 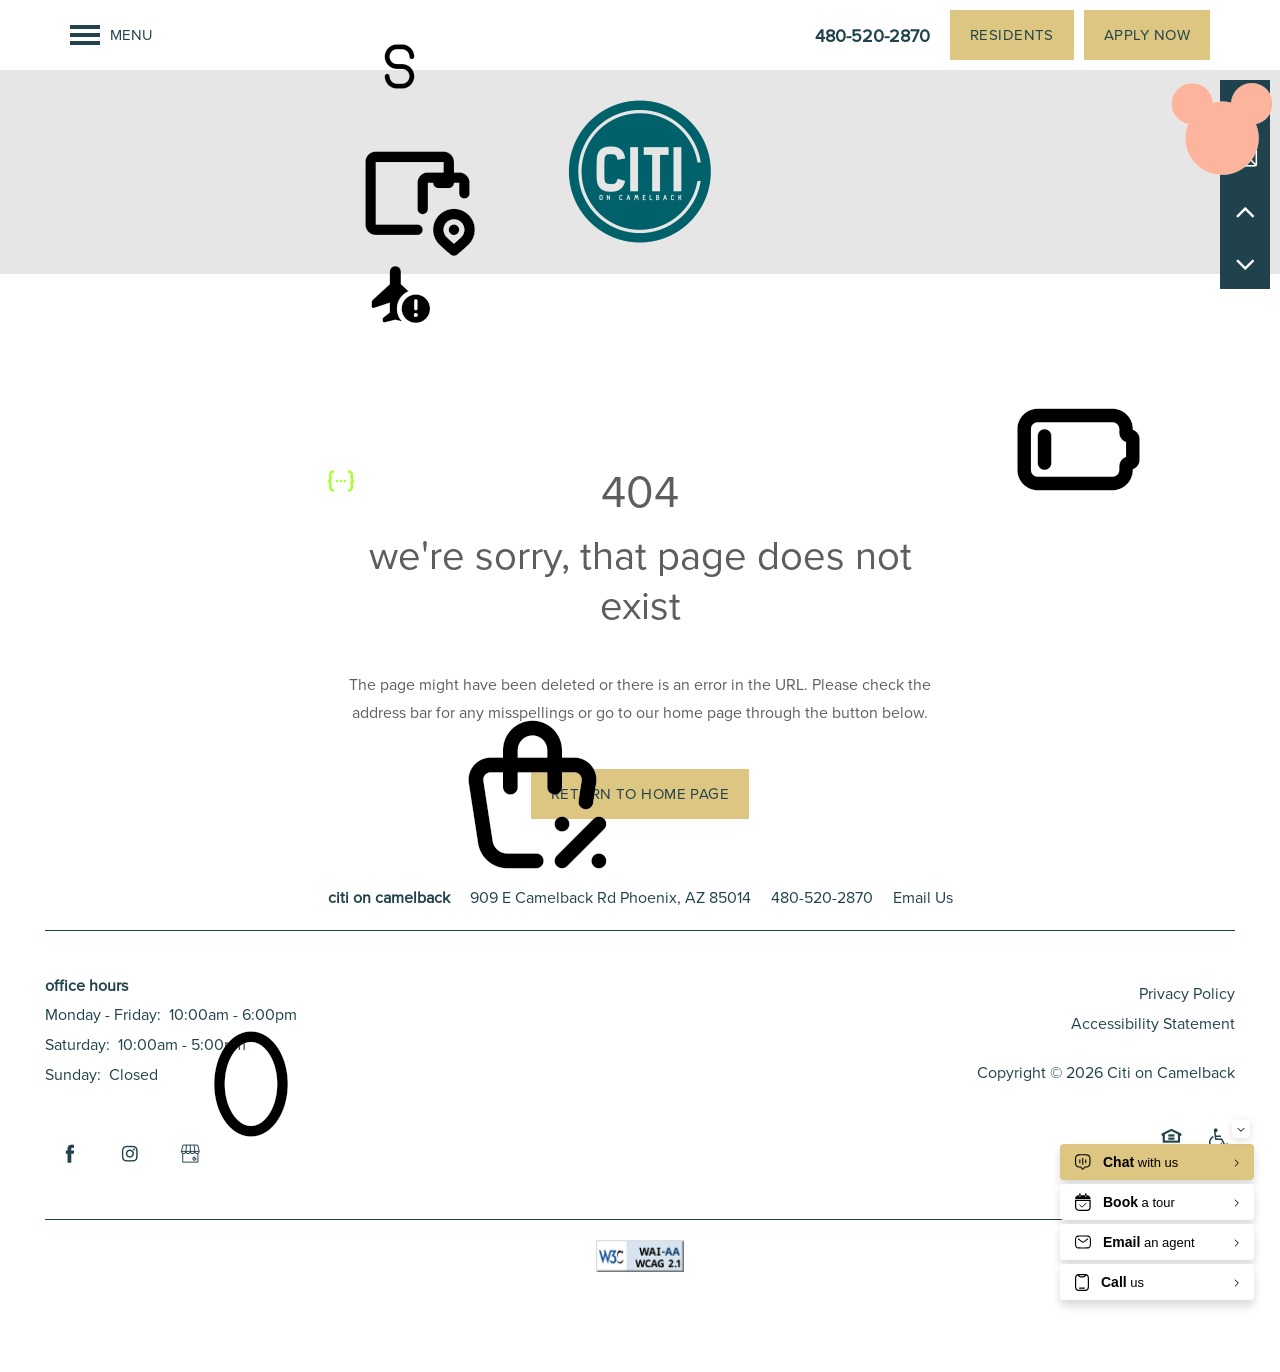 What do you see at coordinates (417, 198) in the screenshot?
I see `pin a device to your favorites` at bounding box center [417, 198].